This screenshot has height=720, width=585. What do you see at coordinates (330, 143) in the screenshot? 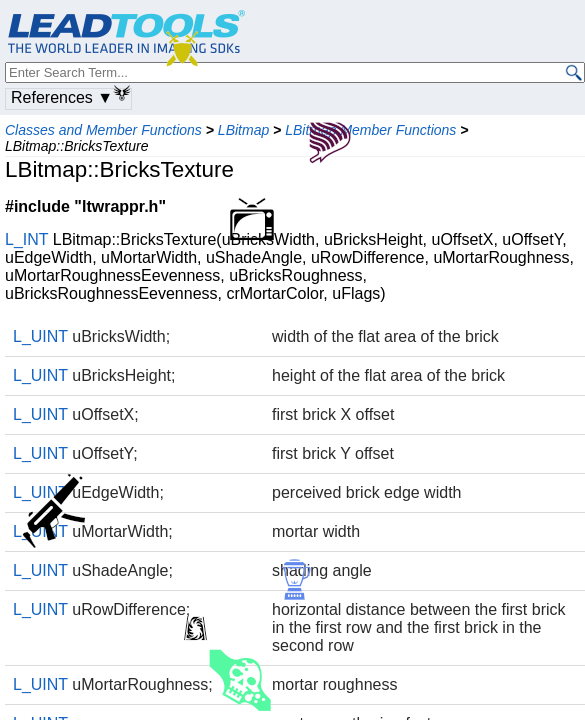
I see `activate wave attack ability` at bounding box center [330, 143].